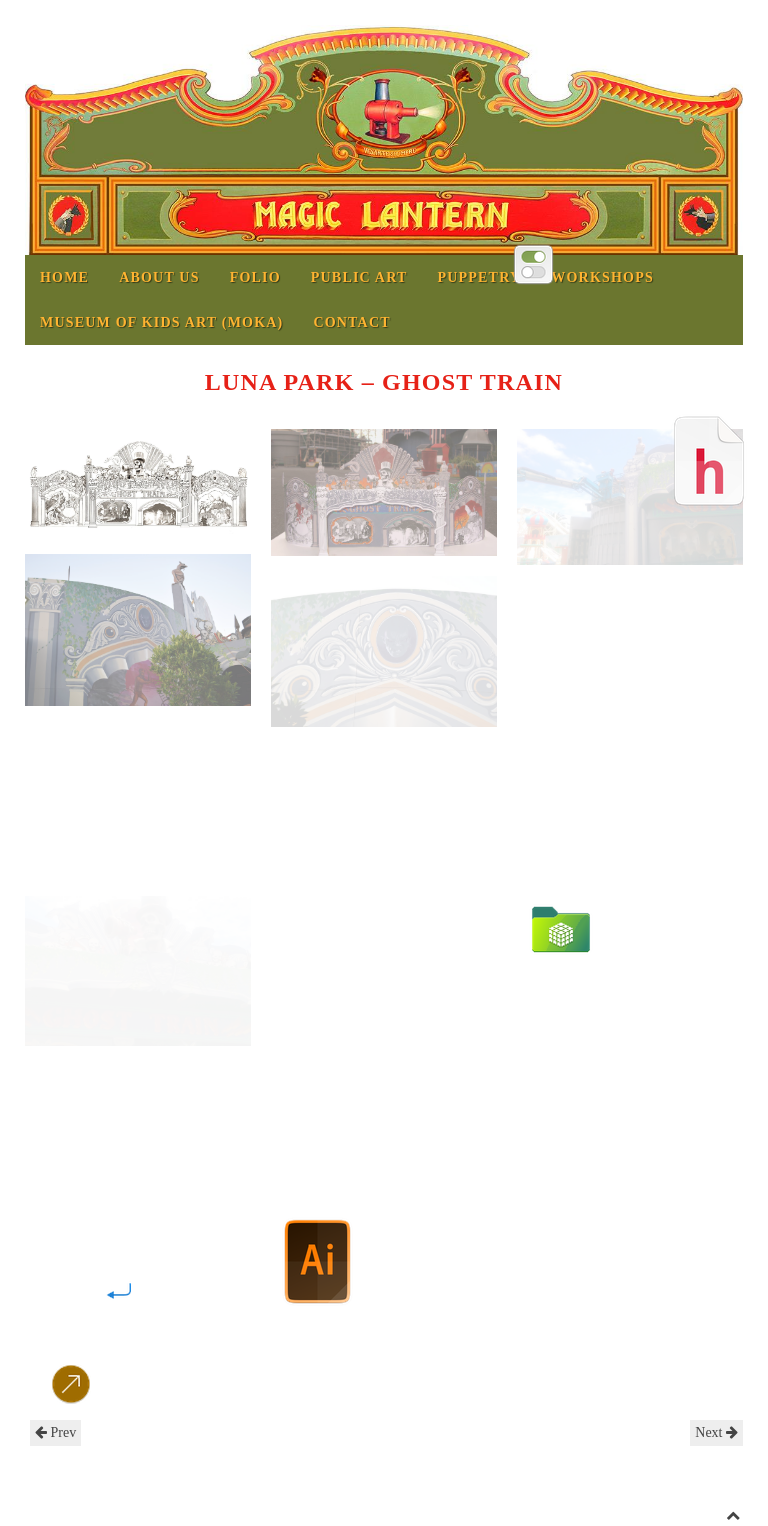  I want to click on reply to an email message, so click(118, 1289).